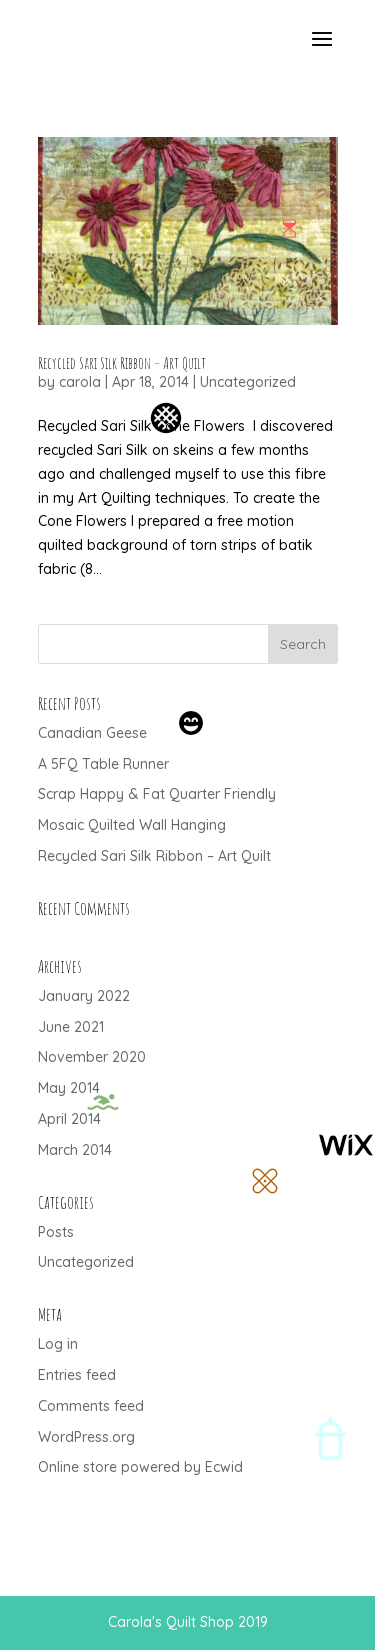 The width and height of the screenshot is (375, 1650). Describe the element at coordinates (191, 723) in the screenshot. I see `add a reaction to a message` at that location.